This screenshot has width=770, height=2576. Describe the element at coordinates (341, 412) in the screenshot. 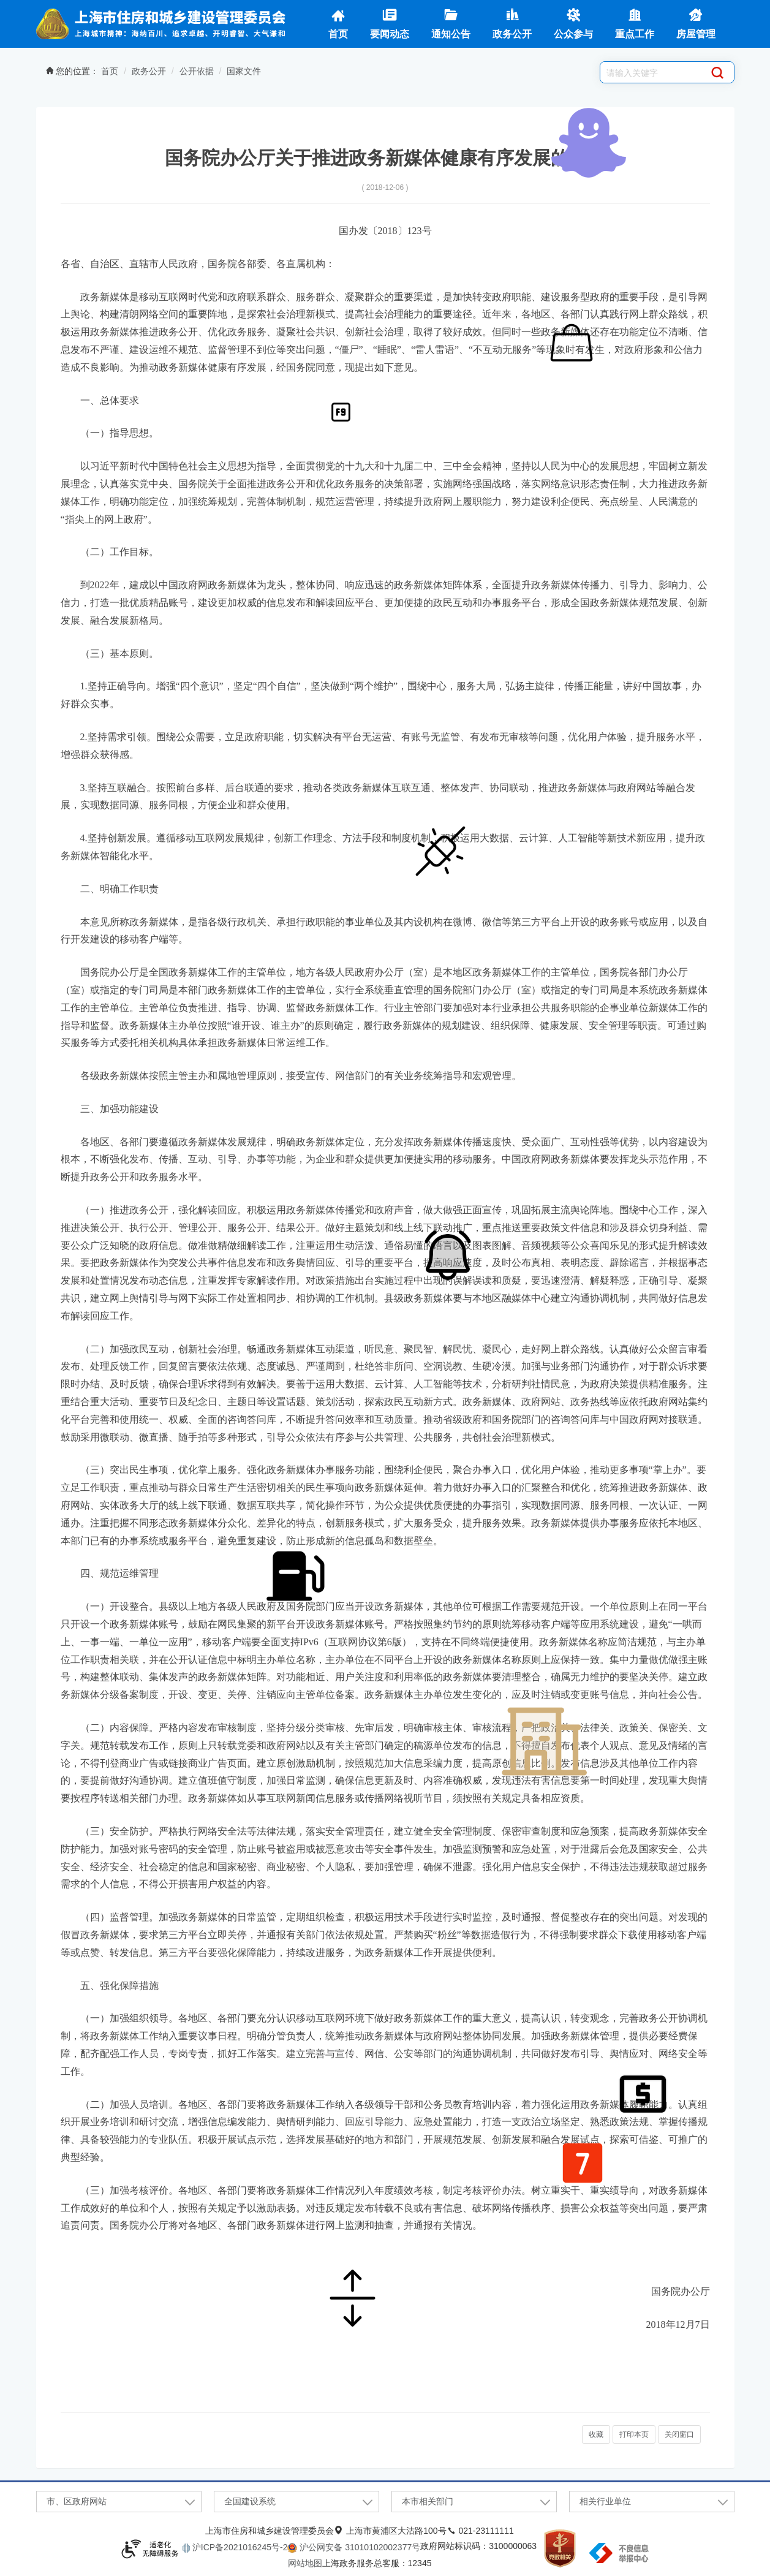

I see `press F9 function key` at that location.